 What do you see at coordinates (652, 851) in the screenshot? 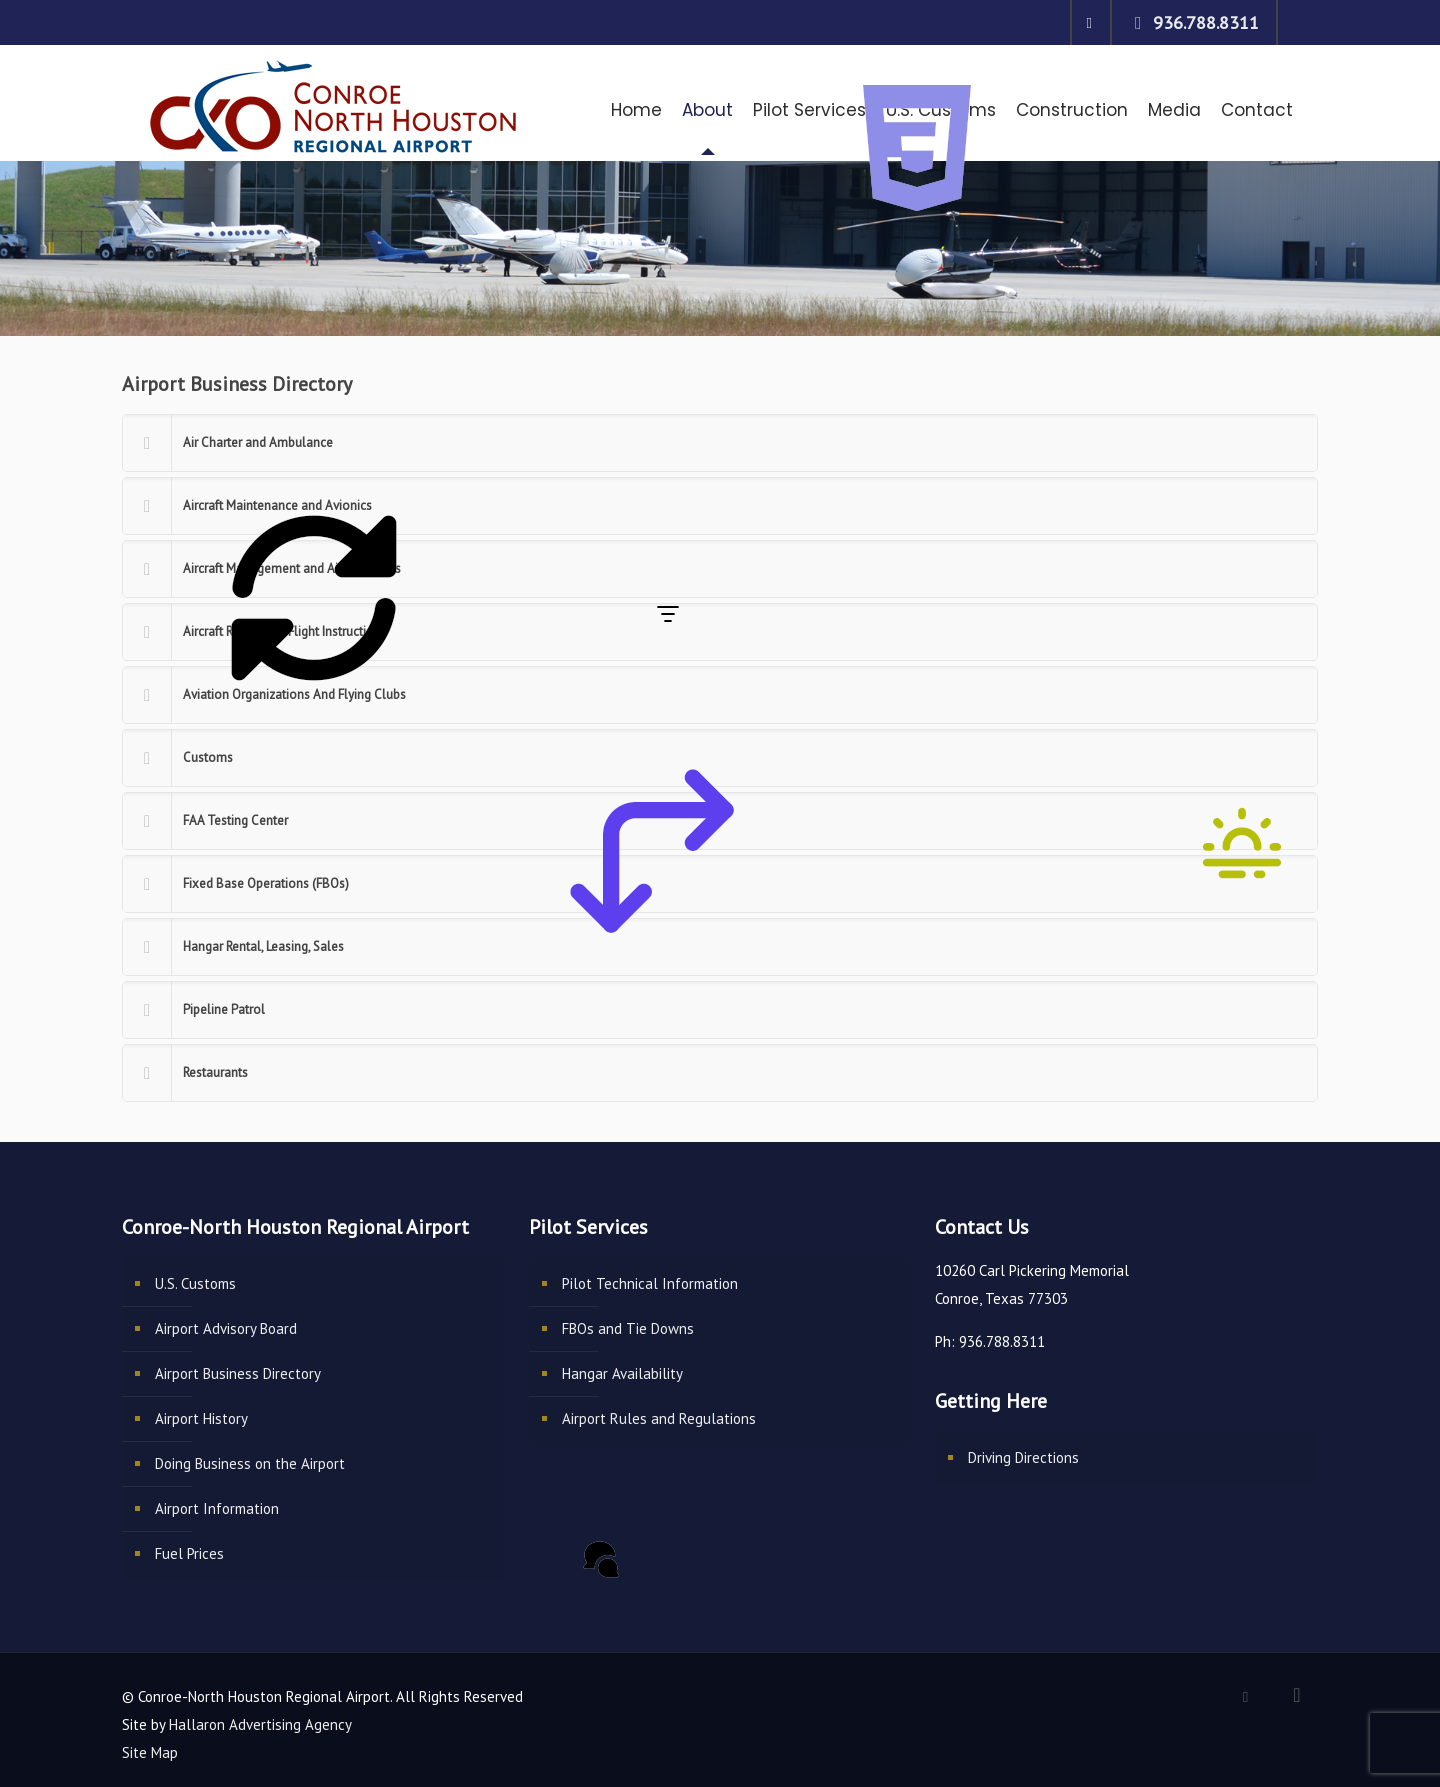
I see `resize element diagonally` at bounding box center [652, 851].